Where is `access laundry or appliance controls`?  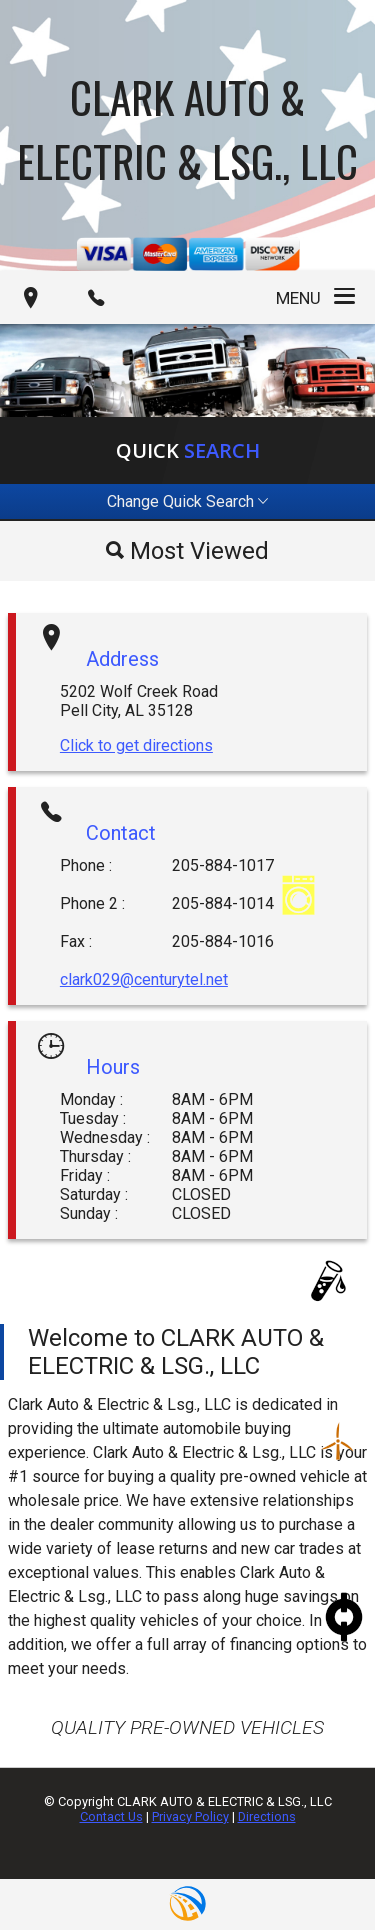 access laundry or appliance controls is located at coordinates (298, 894).